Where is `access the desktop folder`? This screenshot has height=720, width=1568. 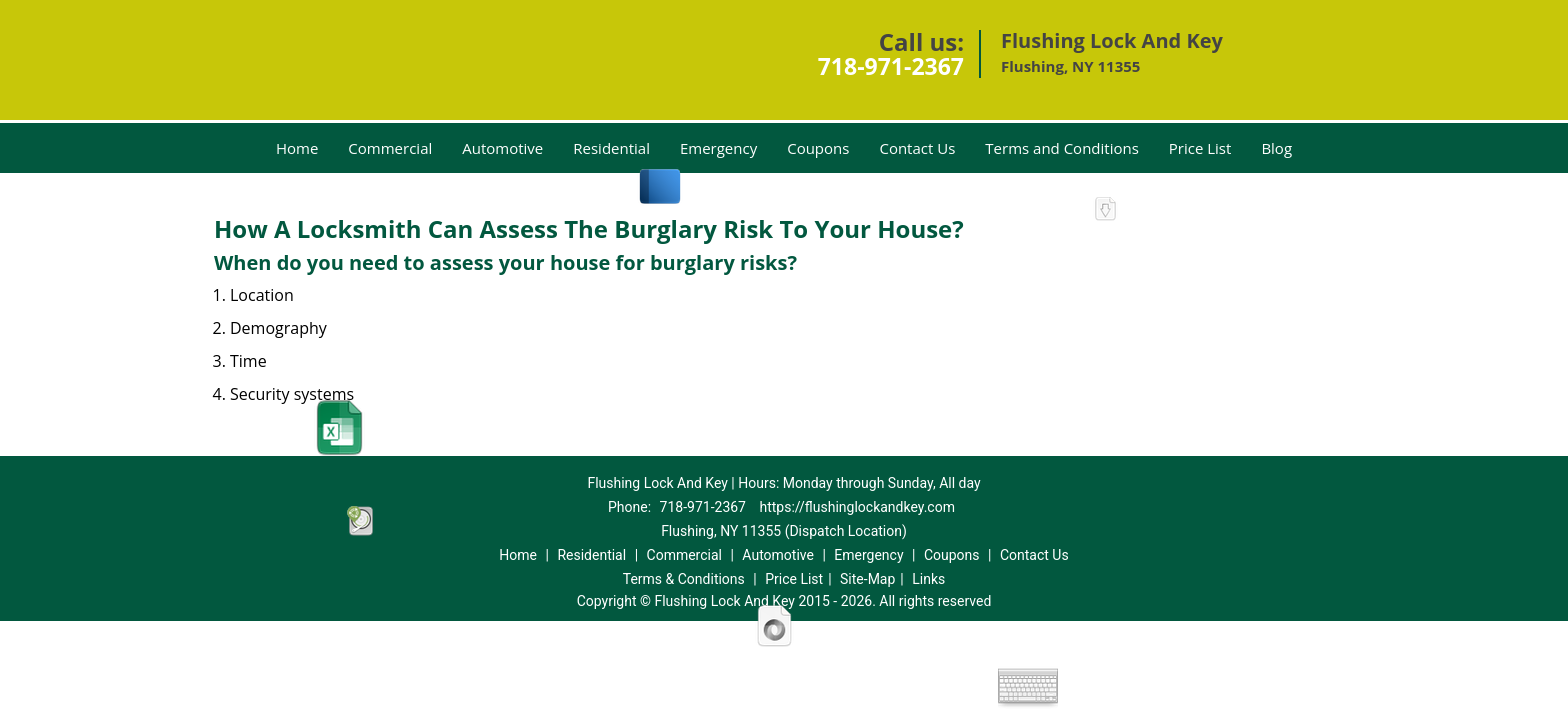 access the desktop folder is located at coordinates (660, 185).